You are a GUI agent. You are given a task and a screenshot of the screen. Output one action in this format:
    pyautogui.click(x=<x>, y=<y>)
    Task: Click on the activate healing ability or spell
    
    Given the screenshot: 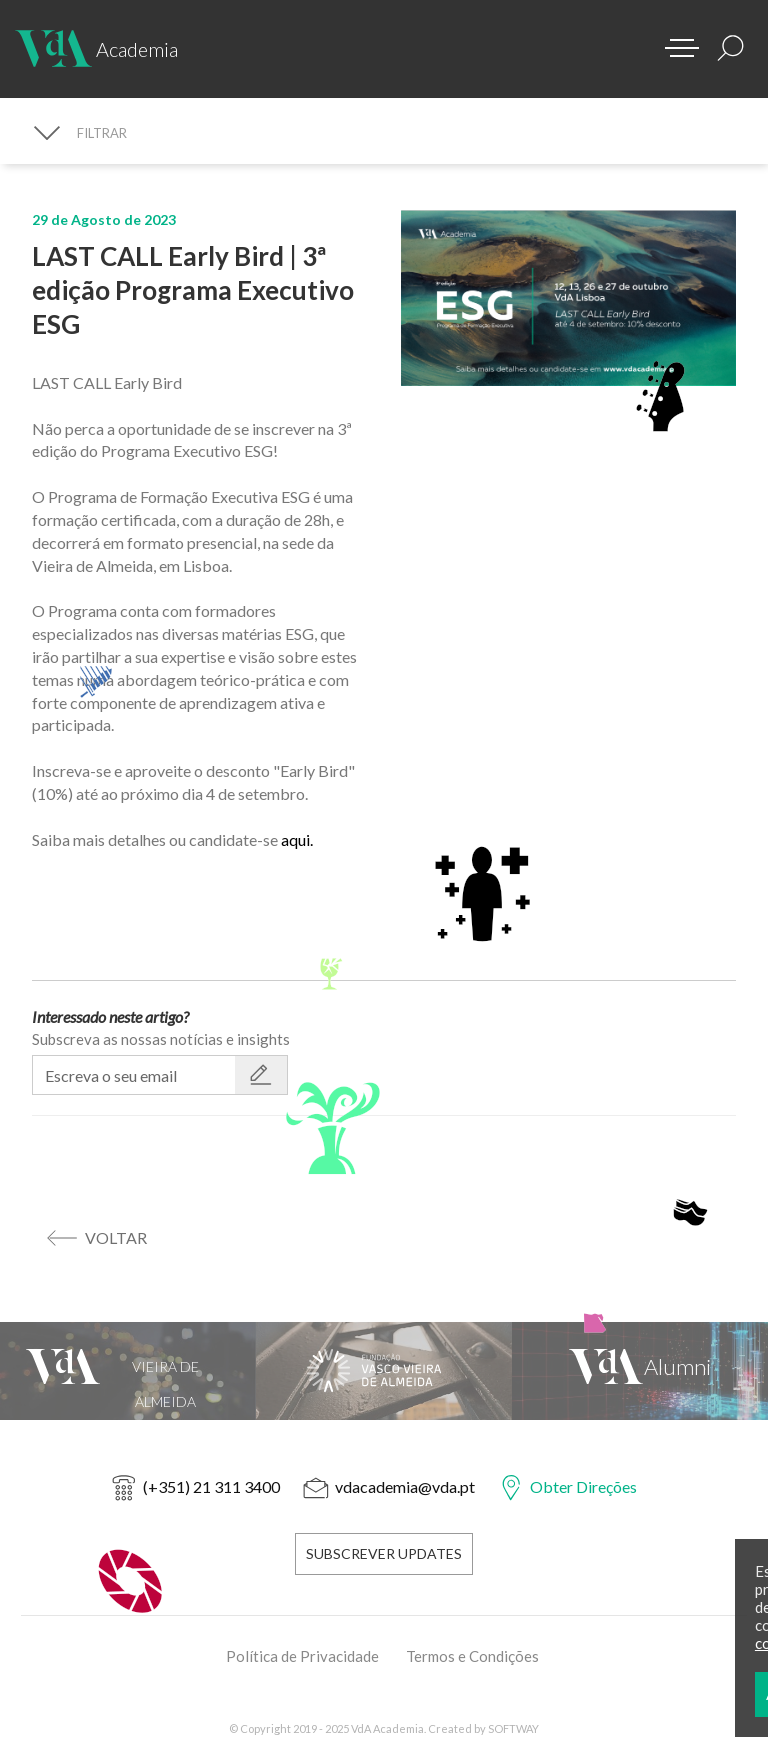 What is the action you would take?
    pyautogui.click(x=482, y=894)
    